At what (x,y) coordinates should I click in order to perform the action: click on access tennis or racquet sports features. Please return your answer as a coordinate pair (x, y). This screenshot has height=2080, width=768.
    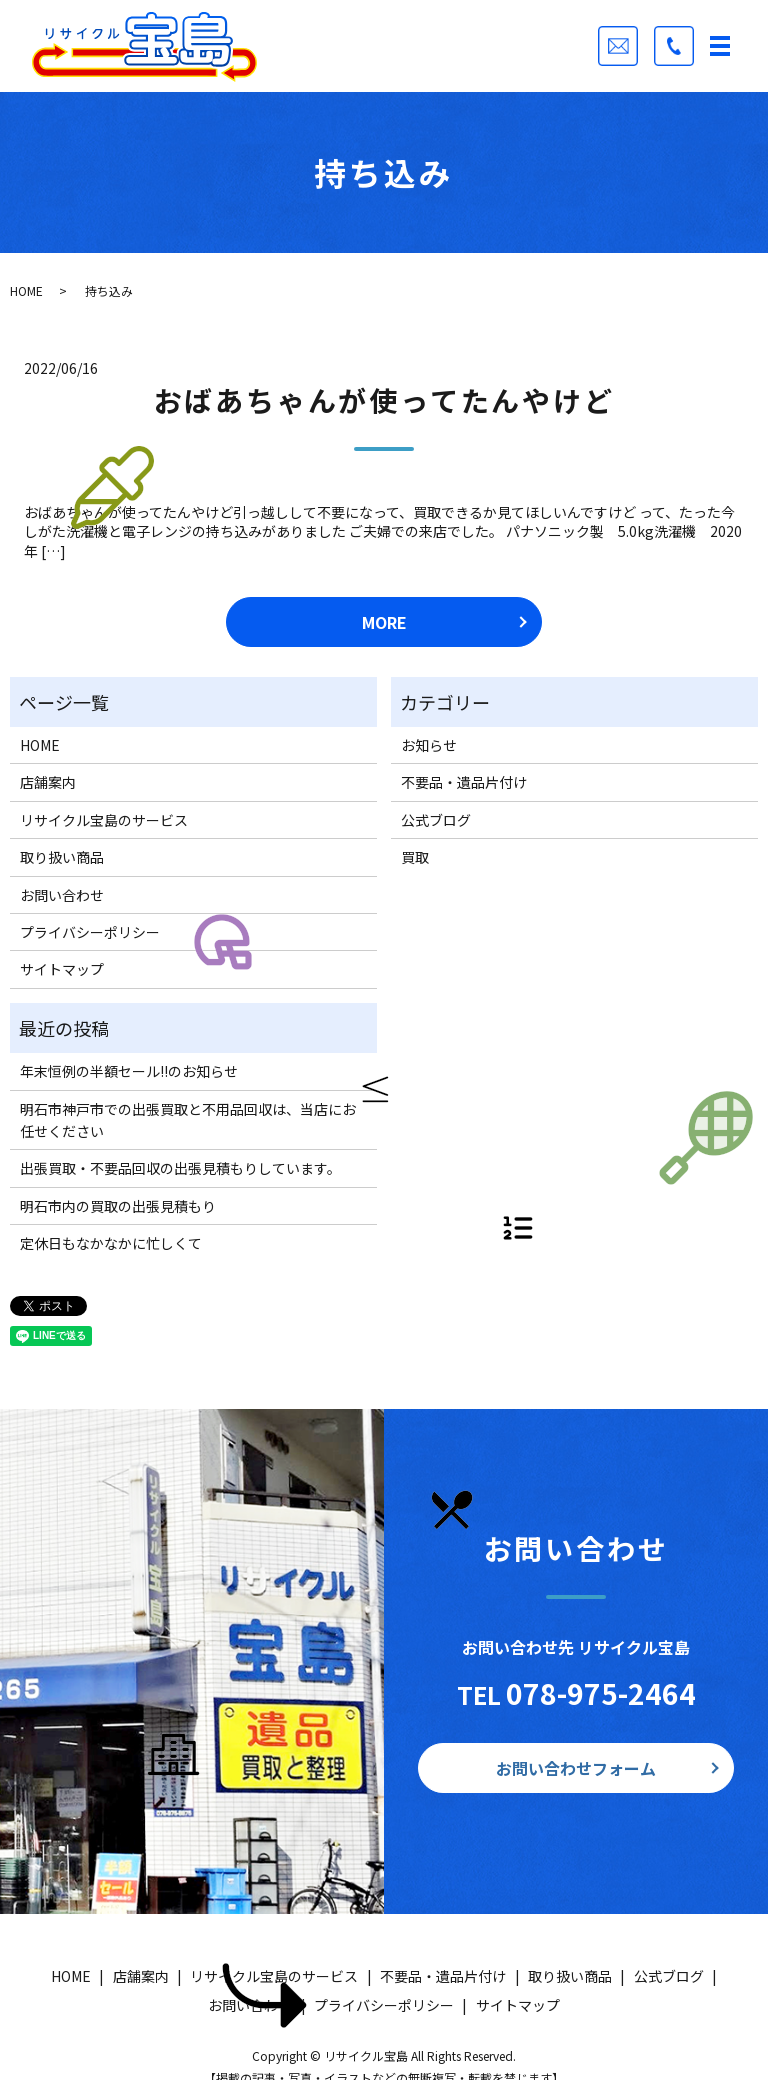
    Looking at the image, I should click on (704, 1139).